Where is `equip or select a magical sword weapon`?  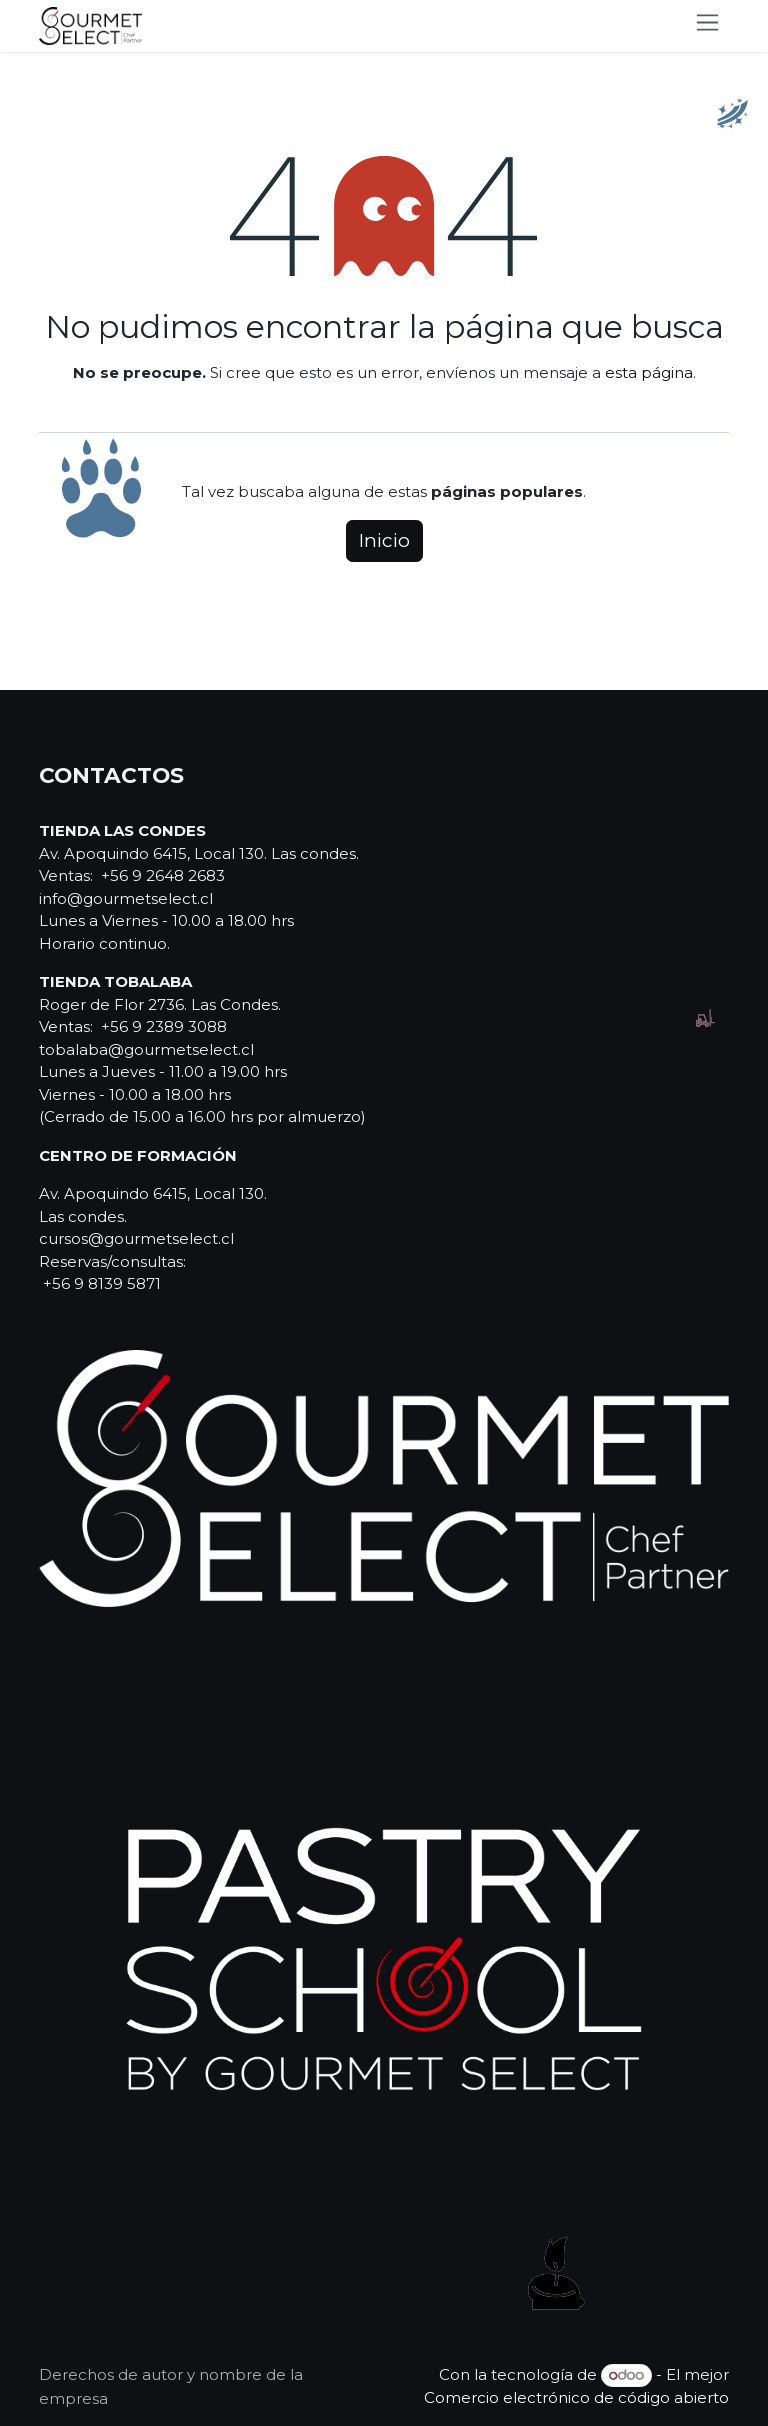
equip or select a magical sword weapon is located at coordinates (732, 113).